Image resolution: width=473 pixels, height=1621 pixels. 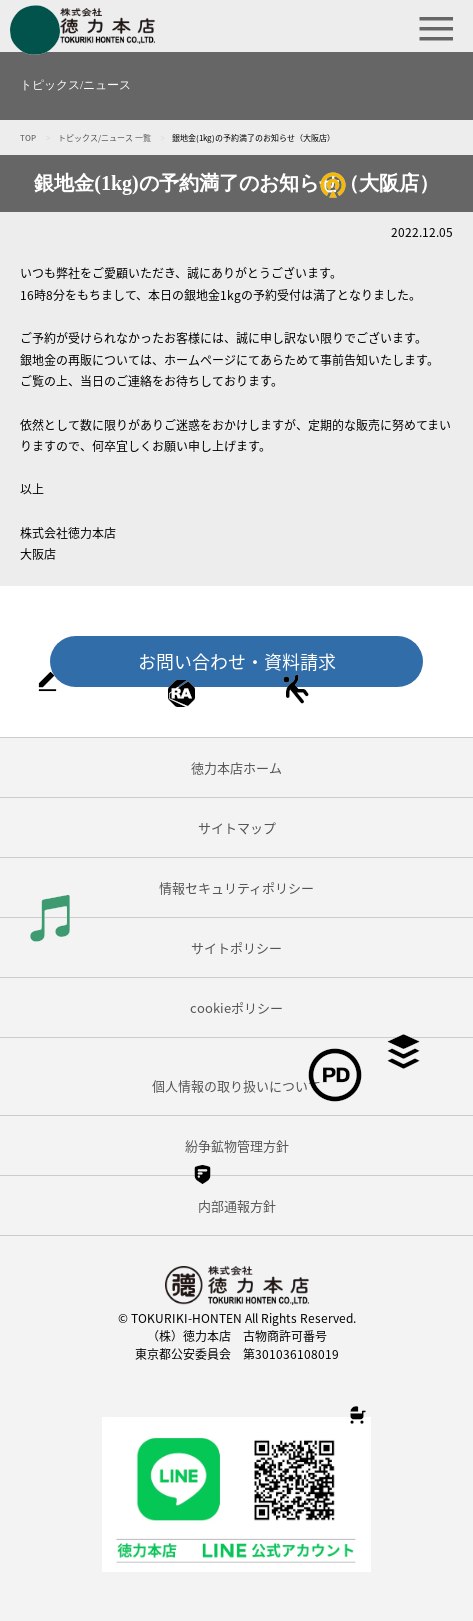 I want to click on indicates a slip or fall hazard warning, so click(x=295, y=689).